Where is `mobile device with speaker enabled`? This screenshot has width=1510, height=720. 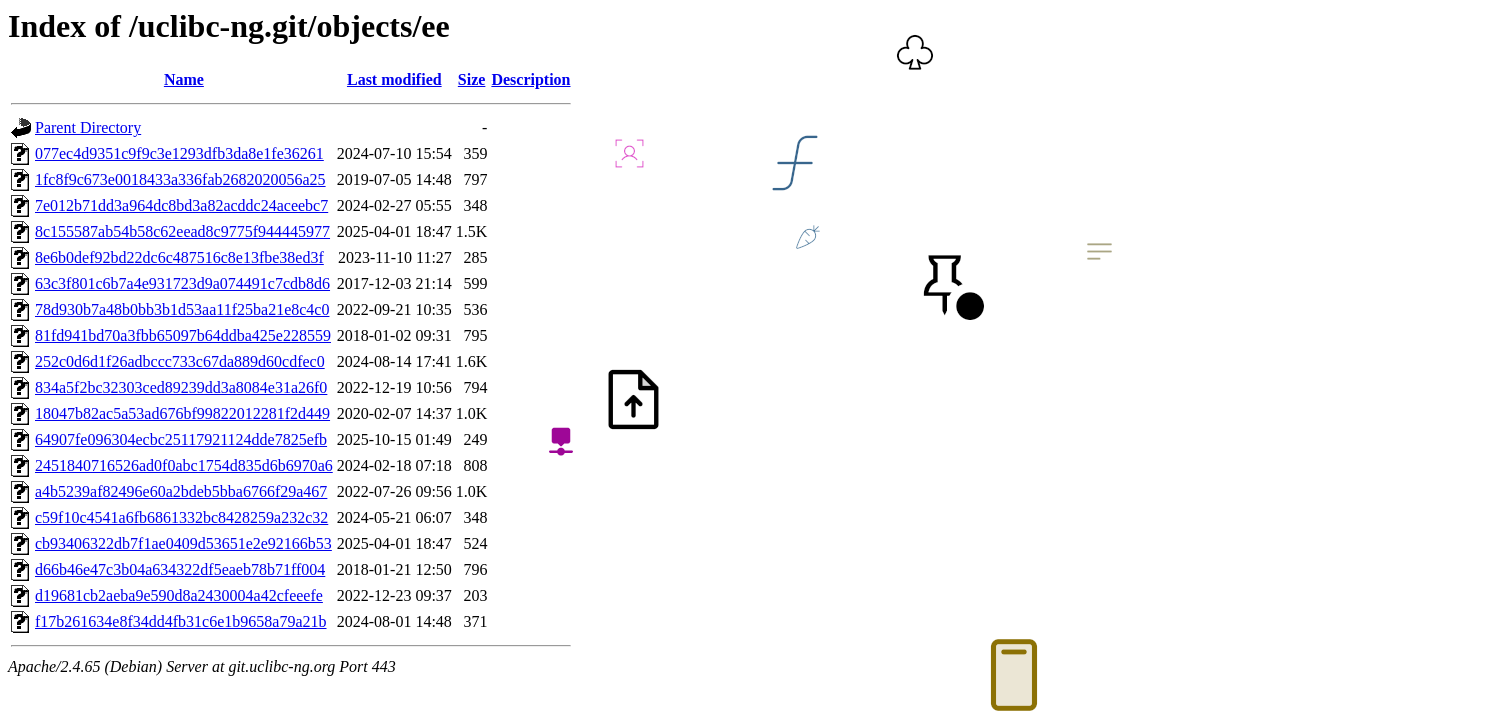 mobile device with speaker enabled is located at coordinates (1014, 675).